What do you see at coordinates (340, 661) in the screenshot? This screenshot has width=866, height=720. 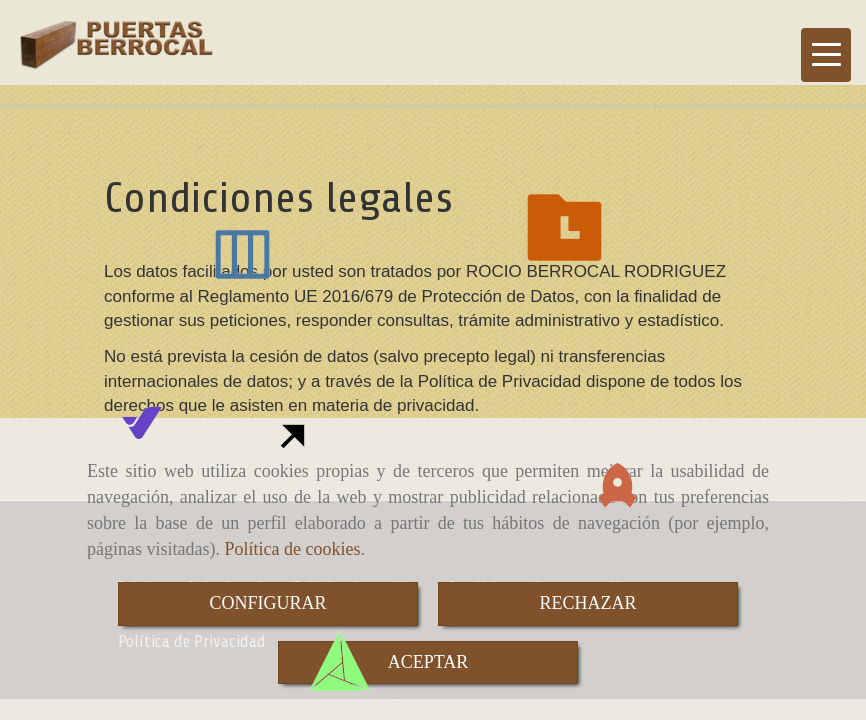 I see `cmake build system logo` at bounding box center [340, 661].